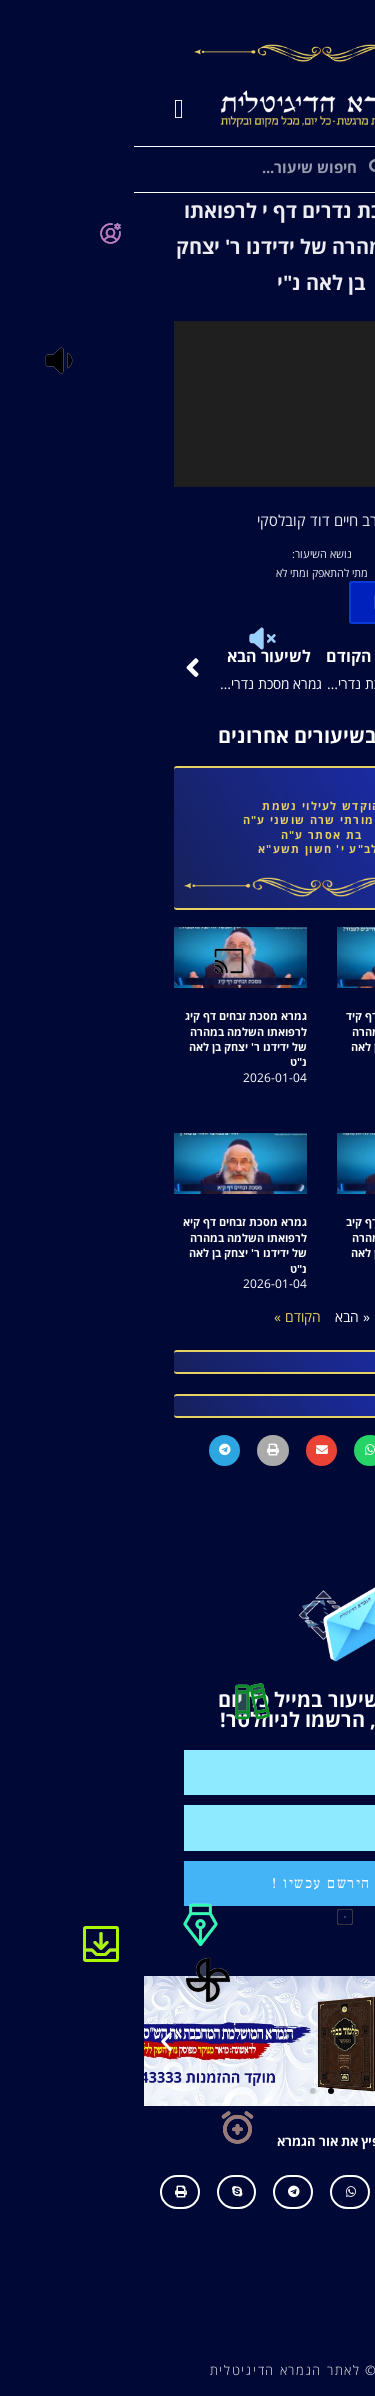 The image size is (375, 2396). I want to click on download file to inbox or tray, so click(101, 1944).